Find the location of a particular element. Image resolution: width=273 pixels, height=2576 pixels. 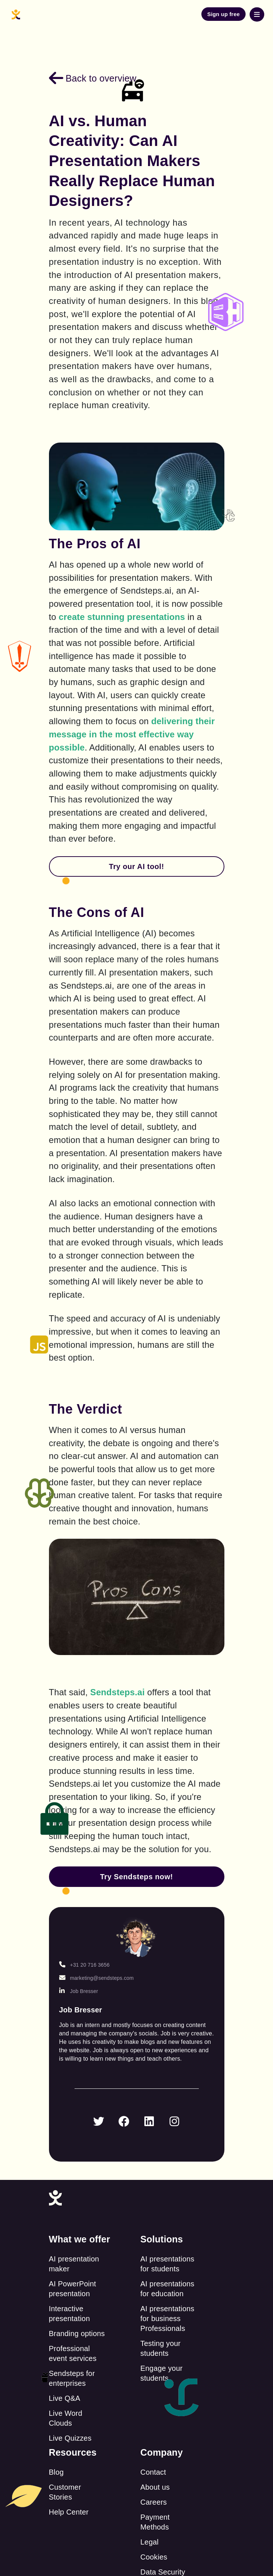

open vencord discord client mod settings is located at coordinates (228, 515).